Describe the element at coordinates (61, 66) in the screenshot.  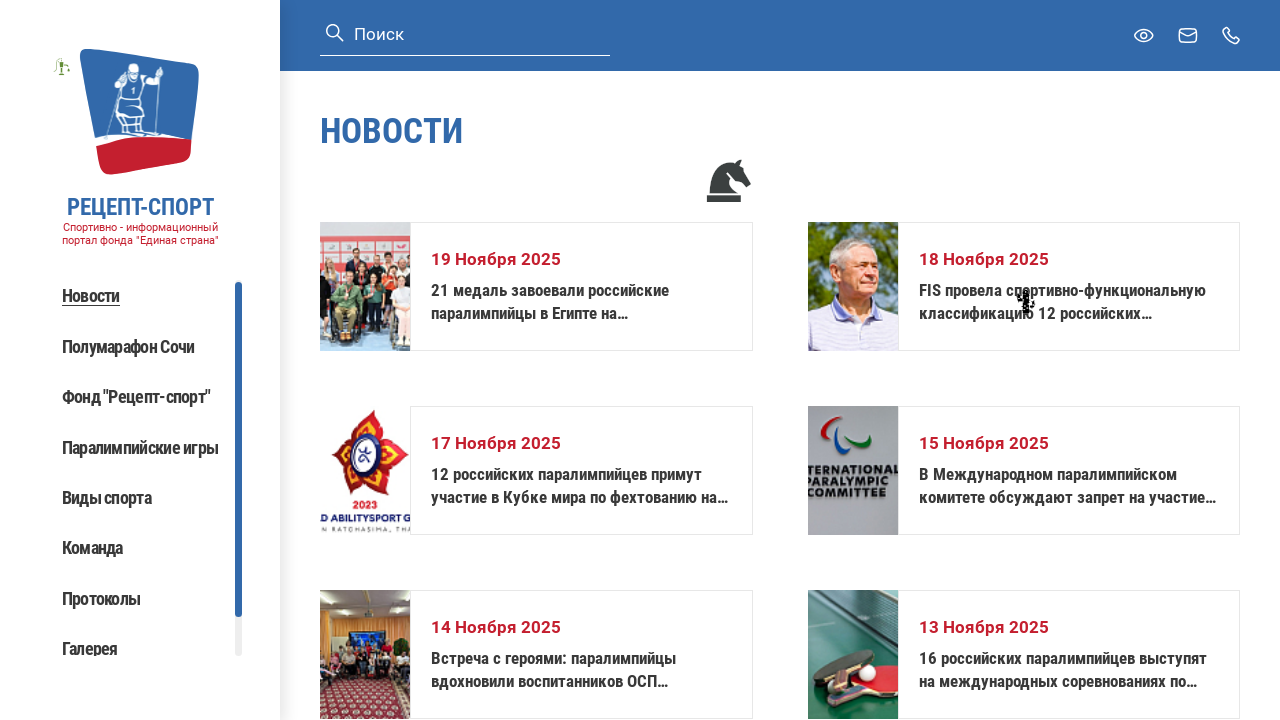
I see `manual water pump tool or equipment` at that location.